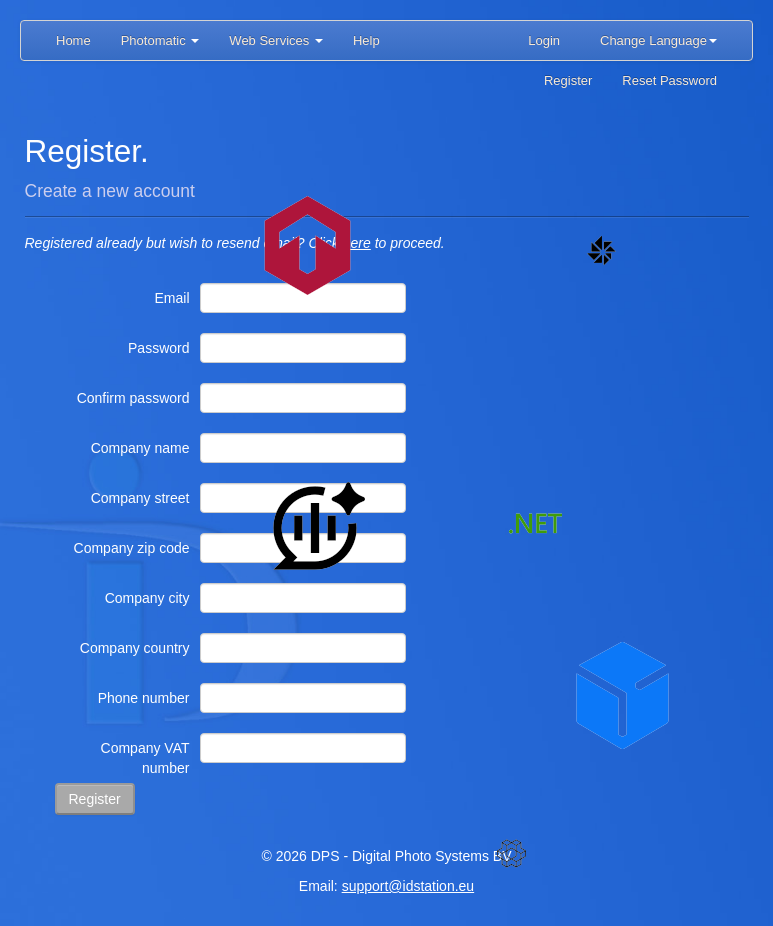 Image resolution: width=773 pixels, height=926 pixels. Describe the element at coordinates (622, 695) in the screenshot. I see `DPD parcel delivery service logo` at that location.